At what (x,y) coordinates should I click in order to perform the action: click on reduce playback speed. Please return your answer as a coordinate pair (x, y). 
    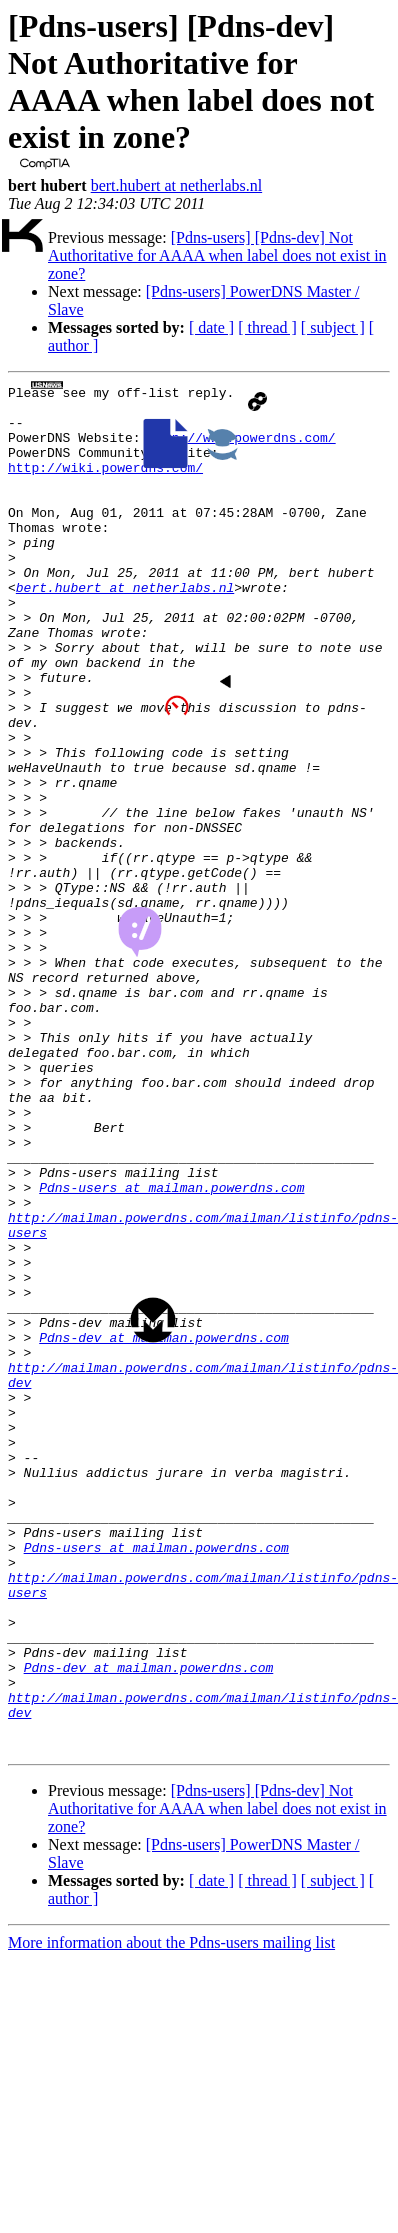
    Looking at the image, I should click on (177, 706).